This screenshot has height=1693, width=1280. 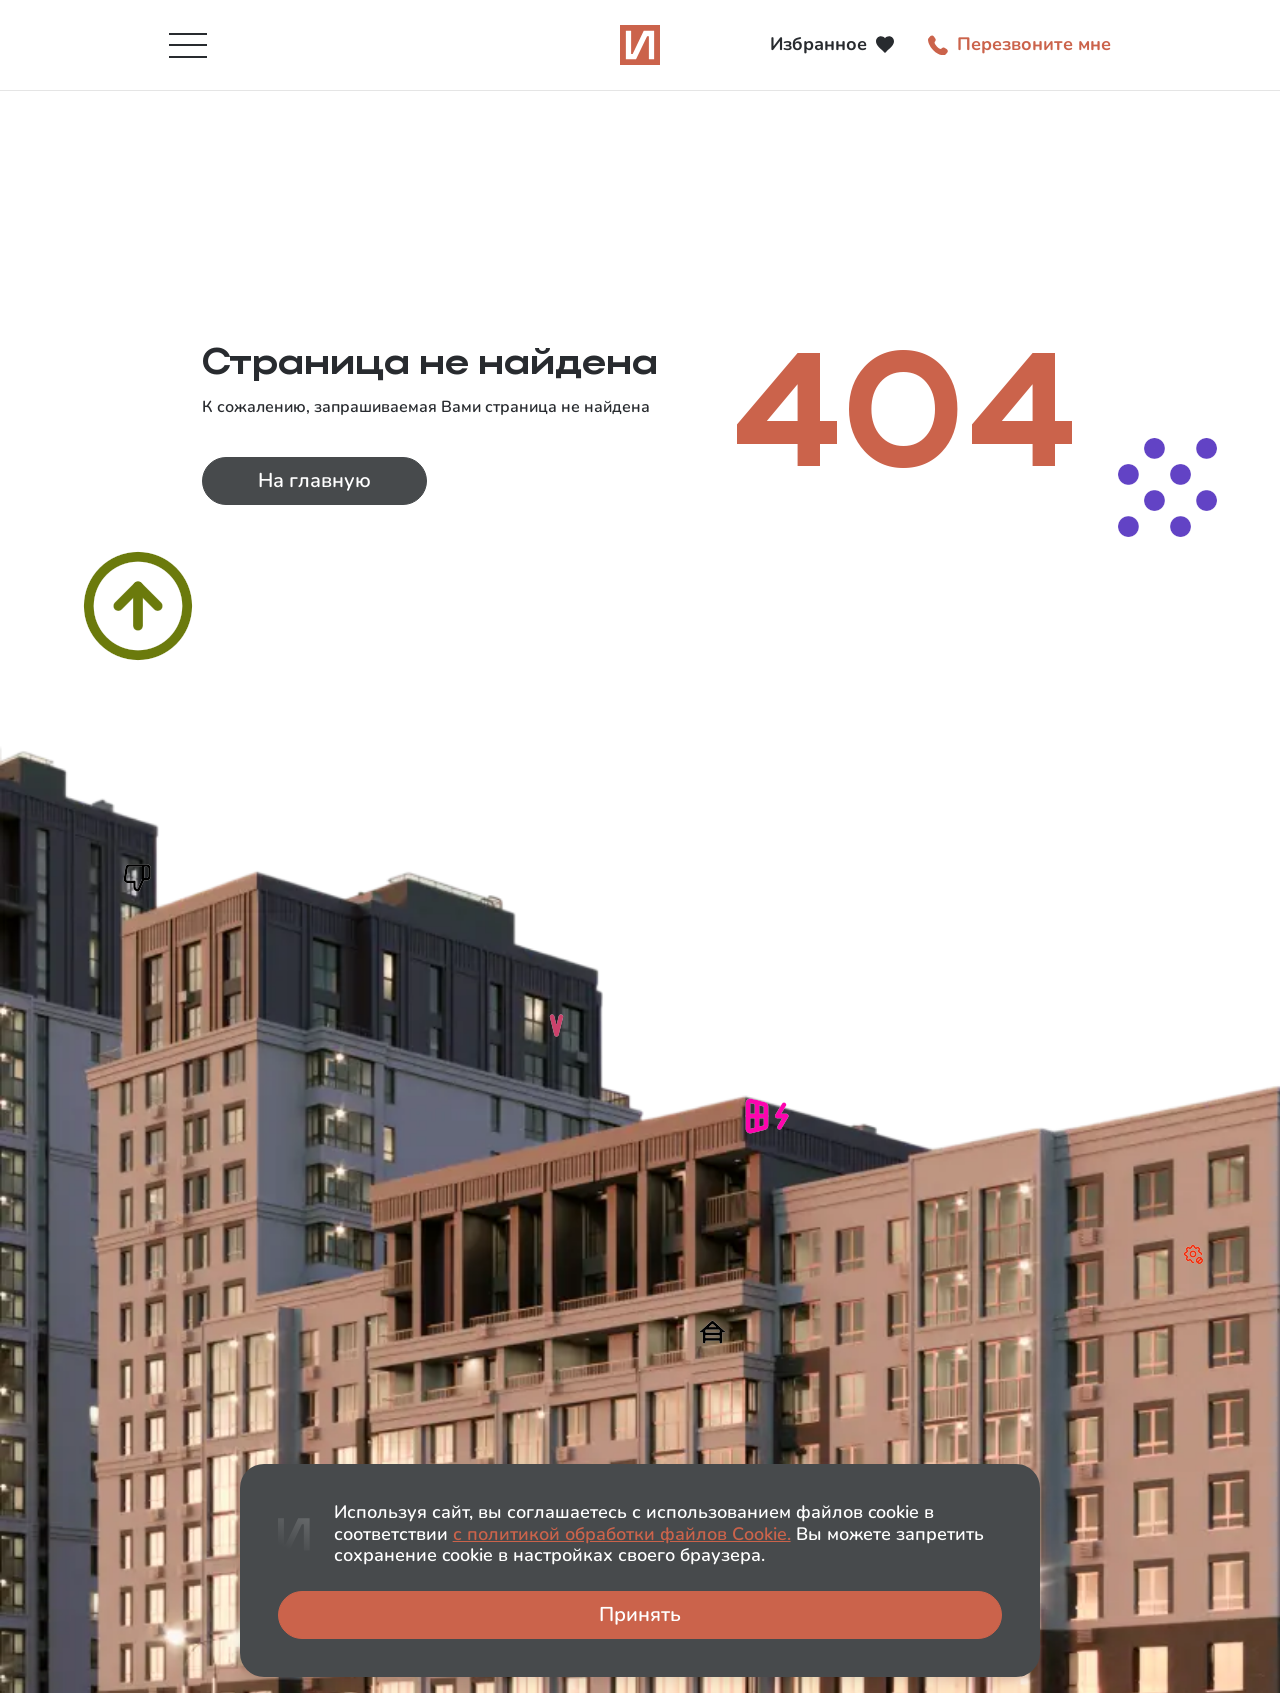 I want to click on view home exterior or siding options, so click(x=712, y=1332).